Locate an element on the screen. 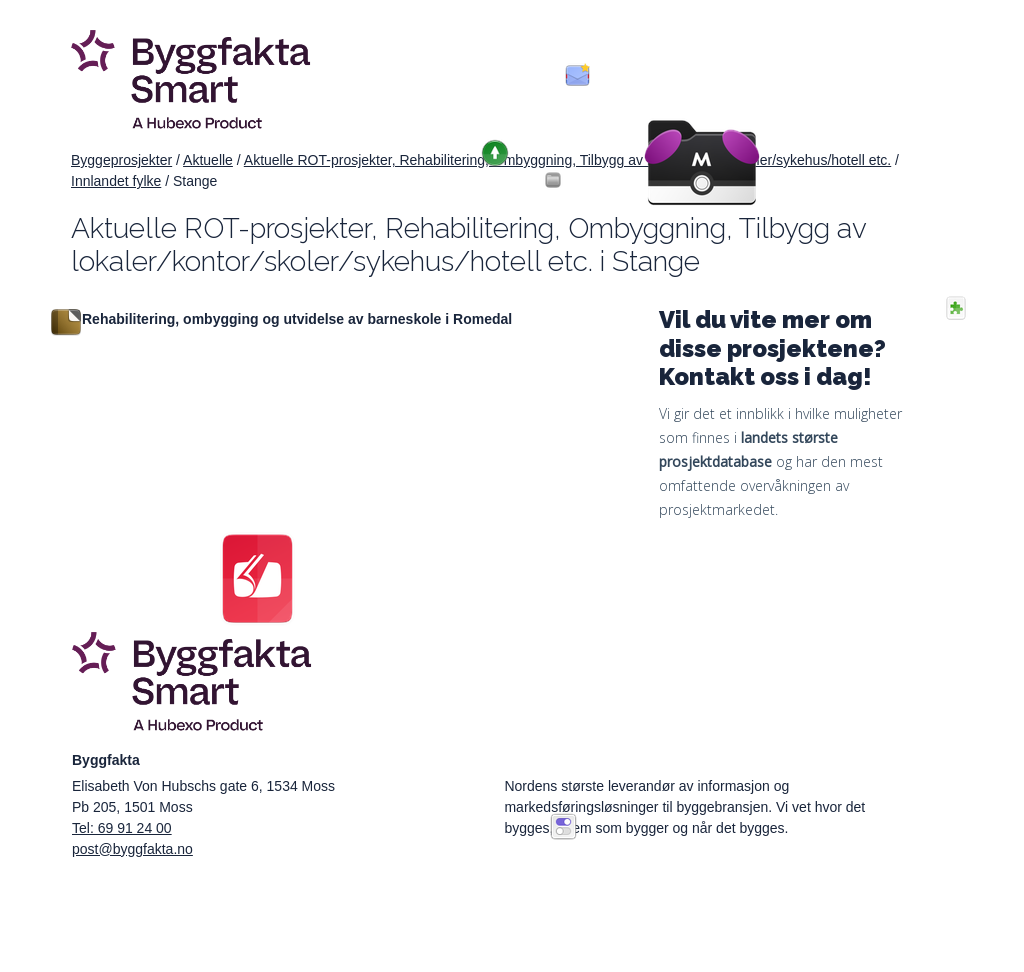 The height and width of the screenshot is (972, 1024). change desktop wallpaper settings is located at coordinates (66, 321).